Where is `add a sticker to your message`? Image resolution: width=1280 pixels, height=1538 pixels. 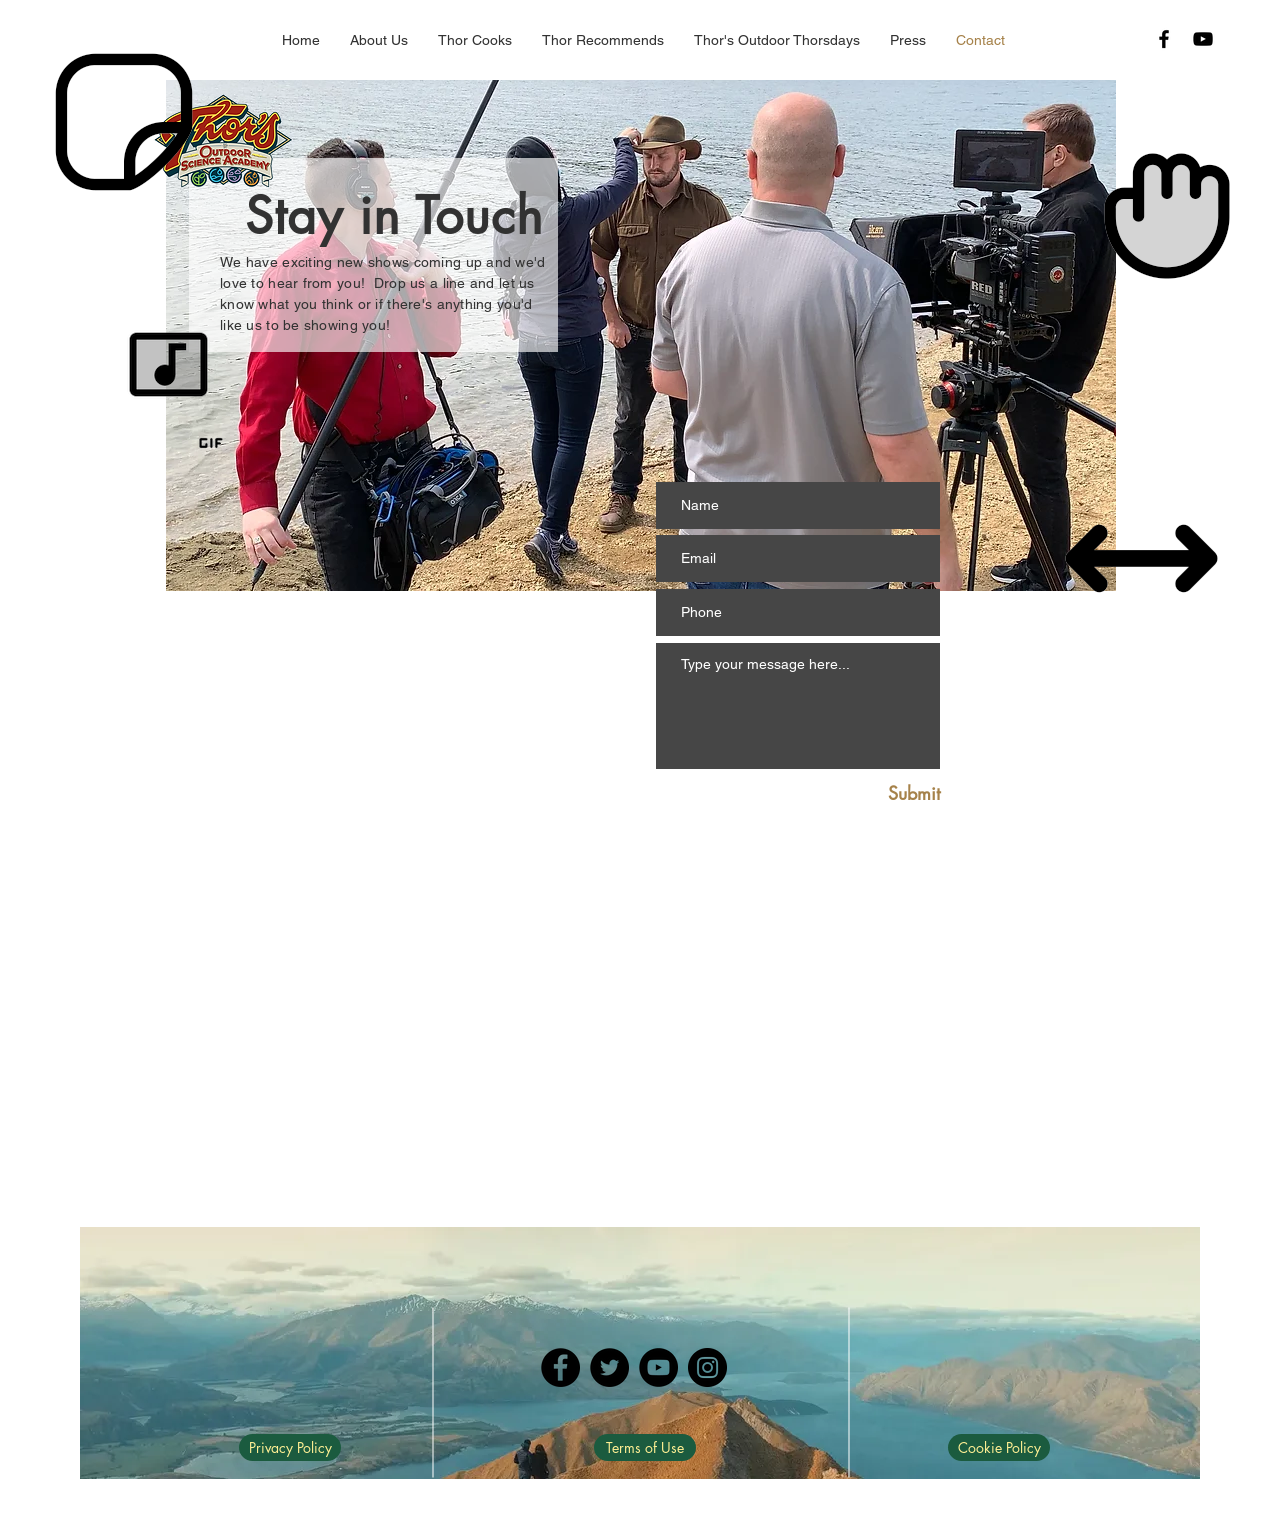
add a sticker to your message is located at coordinates (124, 122).